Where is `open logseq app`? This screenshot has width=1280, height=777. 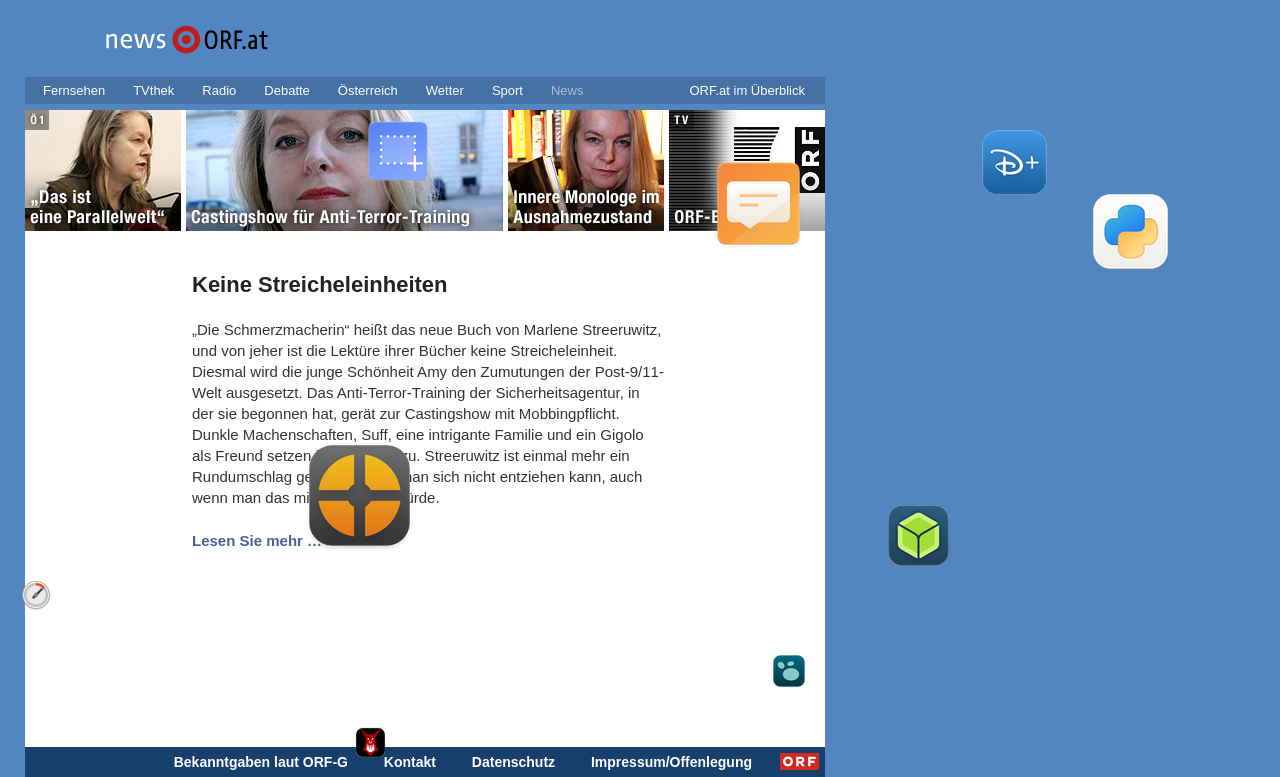
open logseq app is located at coordinates (789, 671).